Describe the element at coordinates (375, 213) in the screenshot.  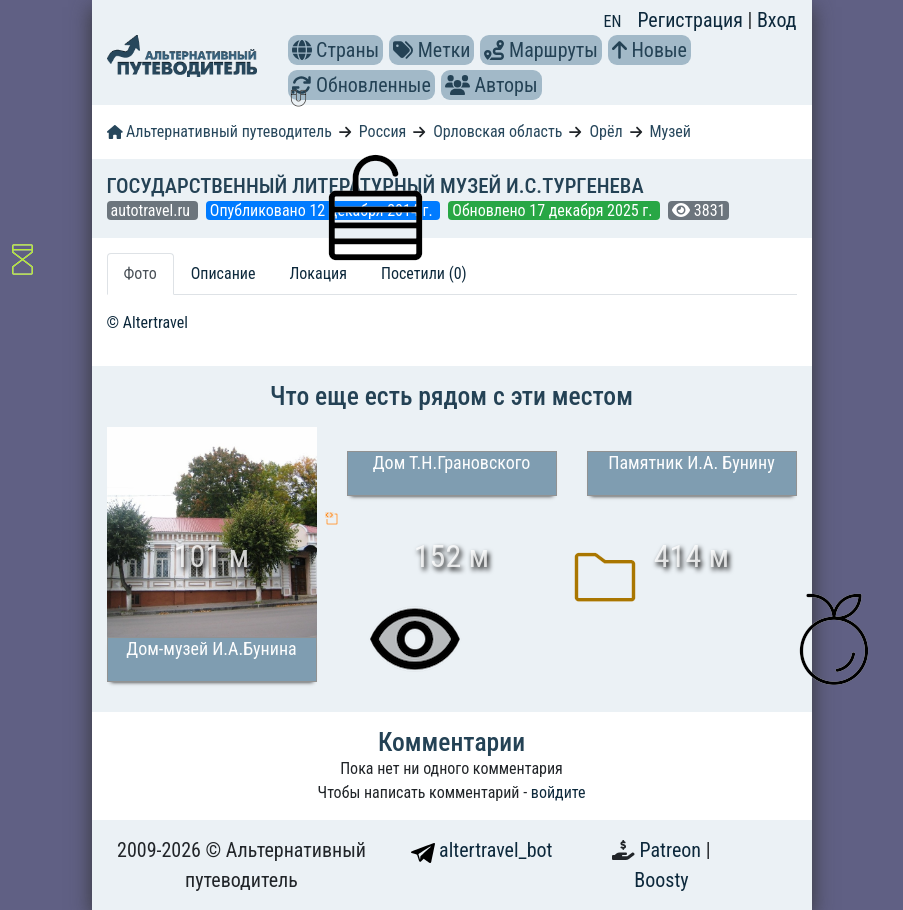
I see `unlocked or unsecured state` at that location.